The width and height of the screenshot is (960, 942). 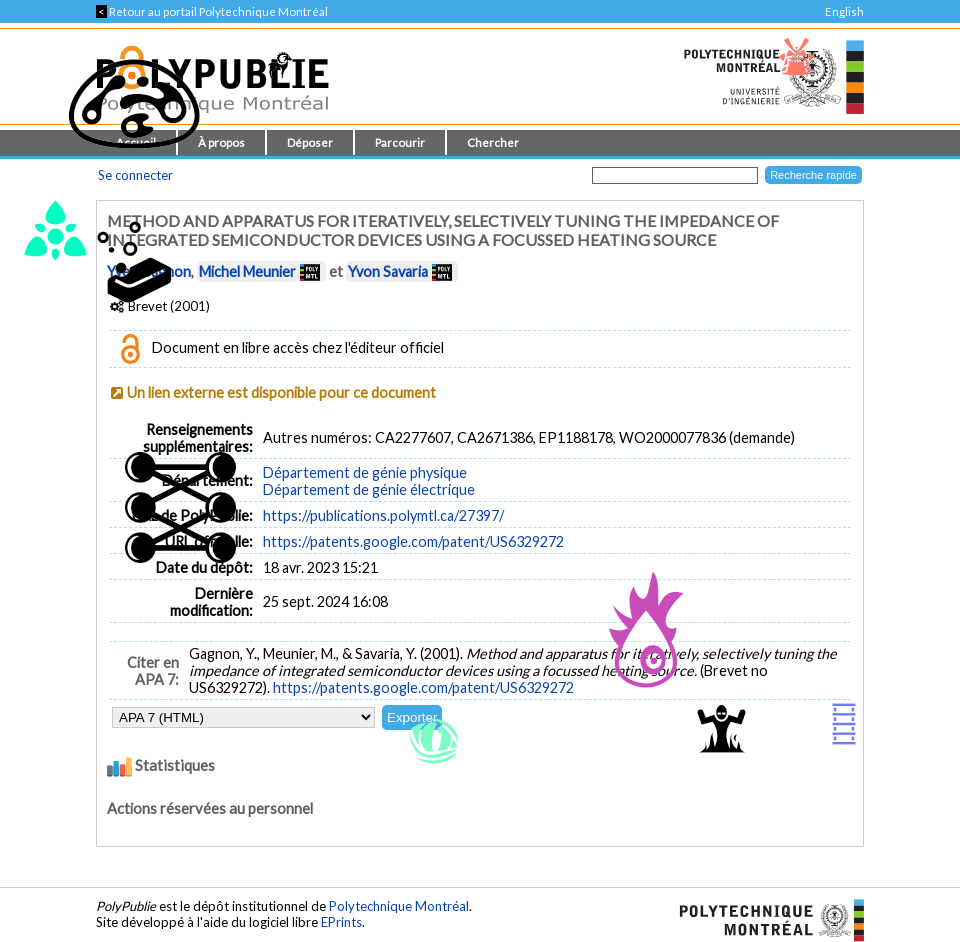 I want to click on neural network or machine learning feature, so click(x=180, y=507).